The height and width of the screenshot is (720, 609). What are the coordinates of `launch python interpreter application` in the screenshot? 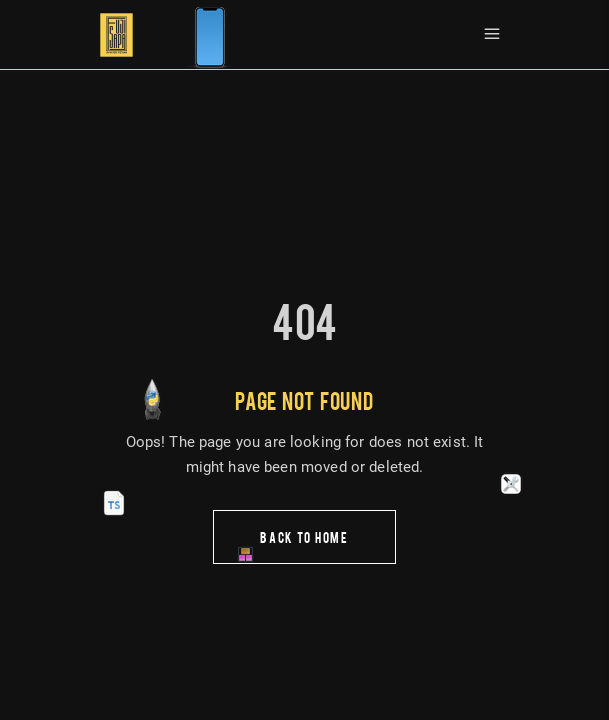 It's located at (152, 399).